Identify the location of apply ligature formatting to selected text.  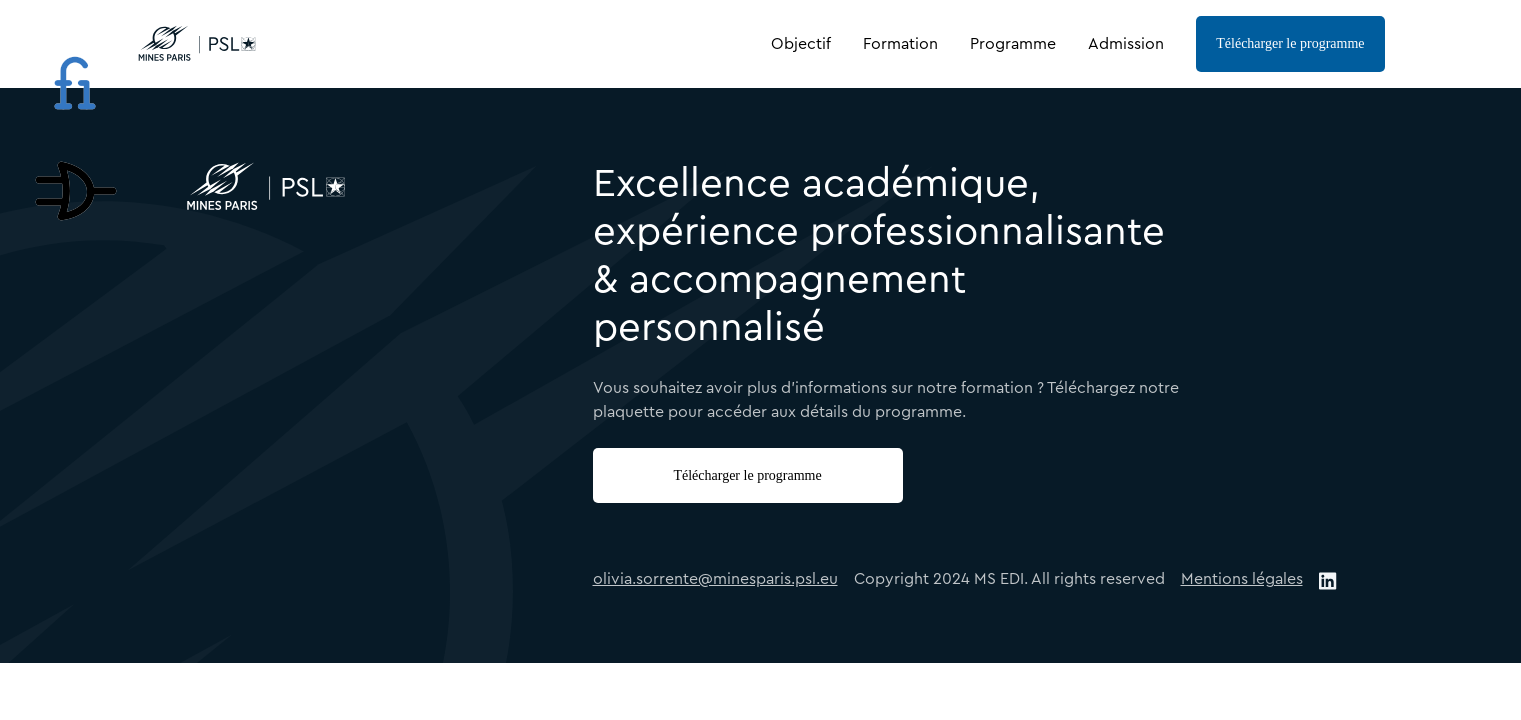
(75, 83).